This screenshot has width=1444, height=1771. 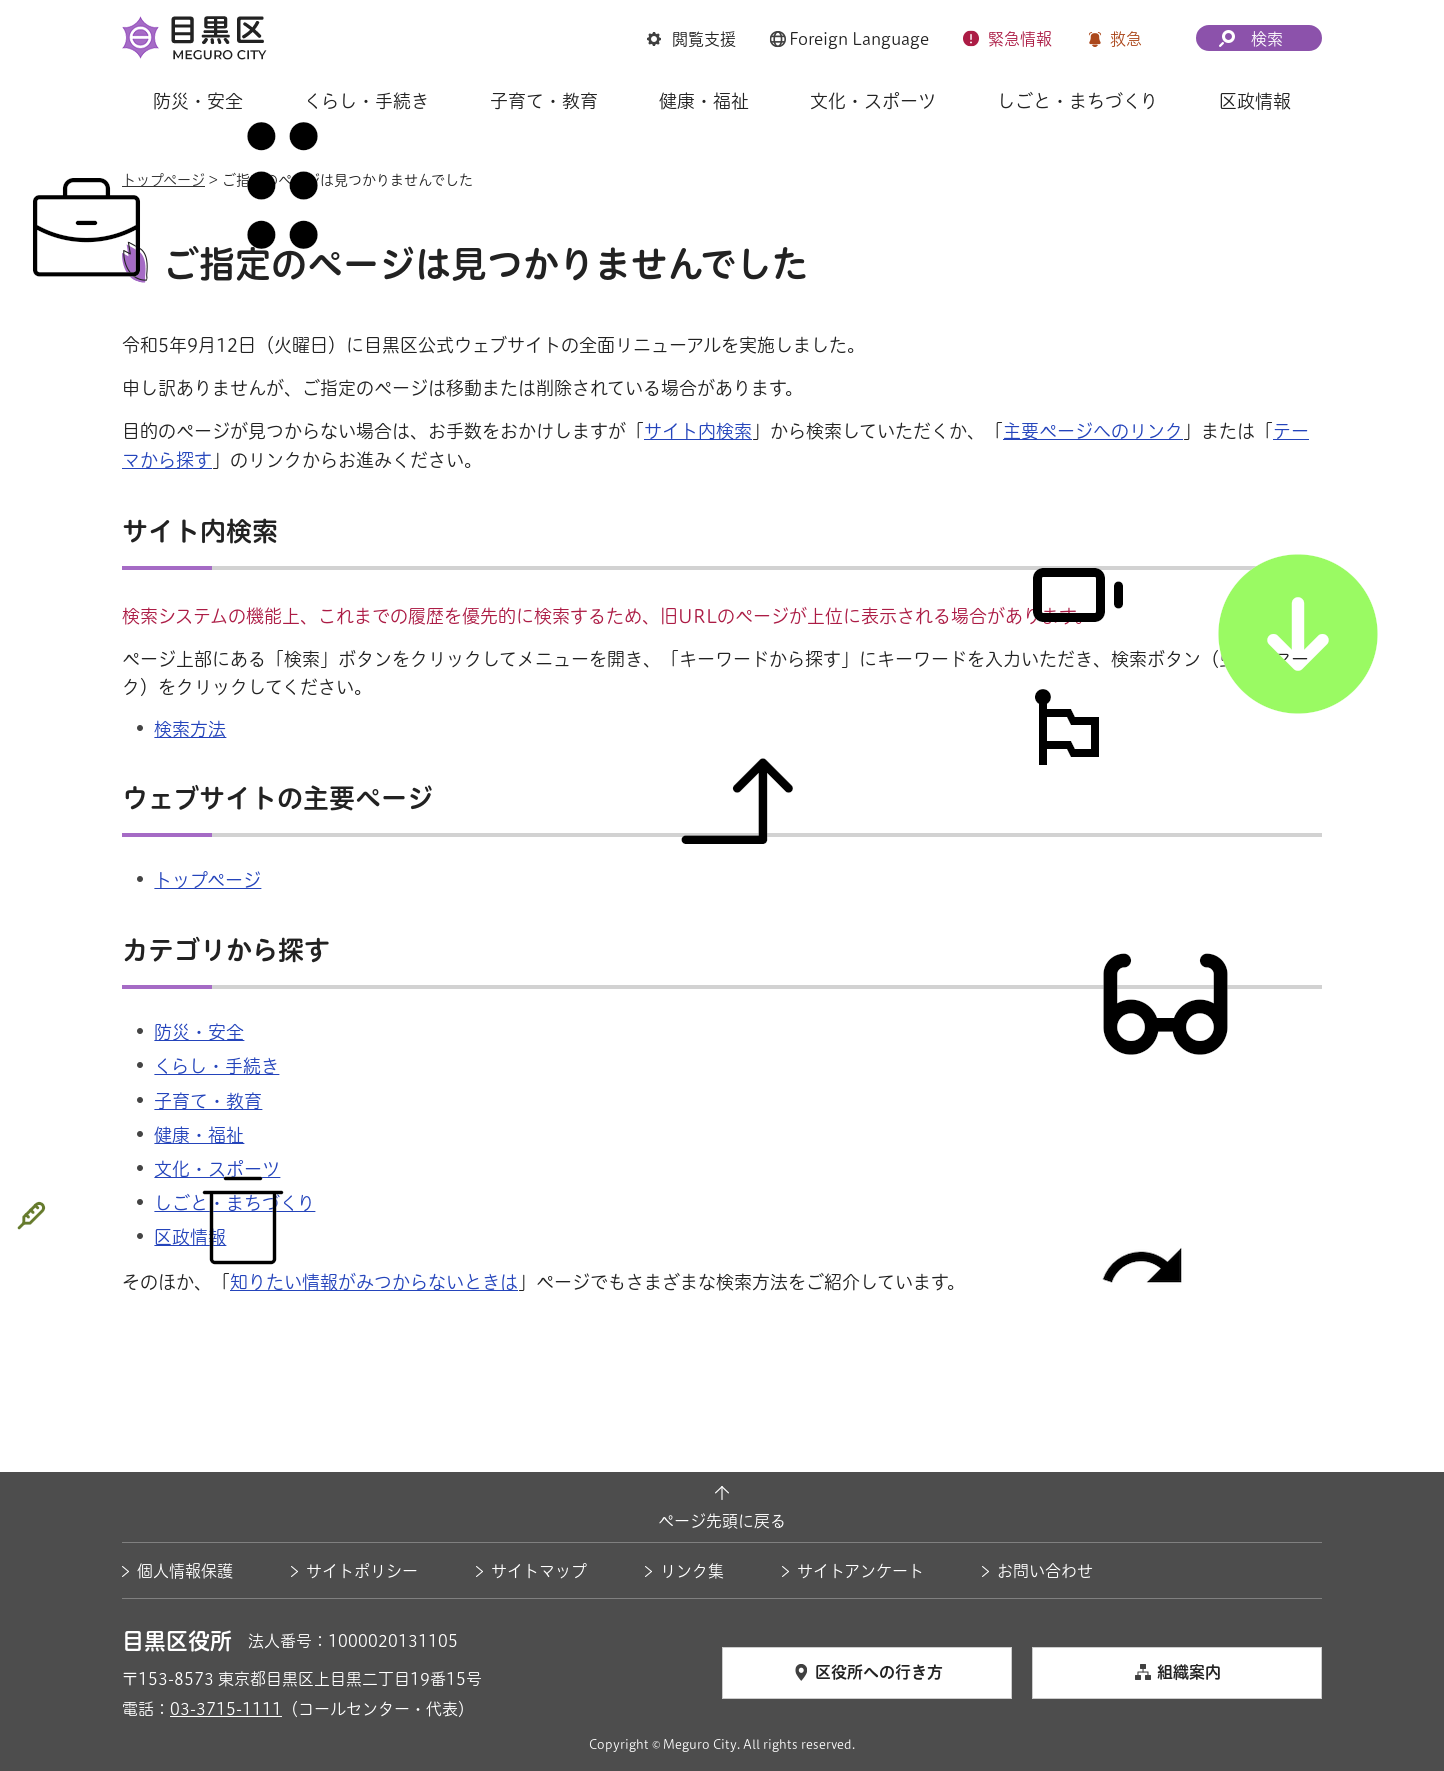 I want to click on view current temperature reading, so click(x=31, y=1215).